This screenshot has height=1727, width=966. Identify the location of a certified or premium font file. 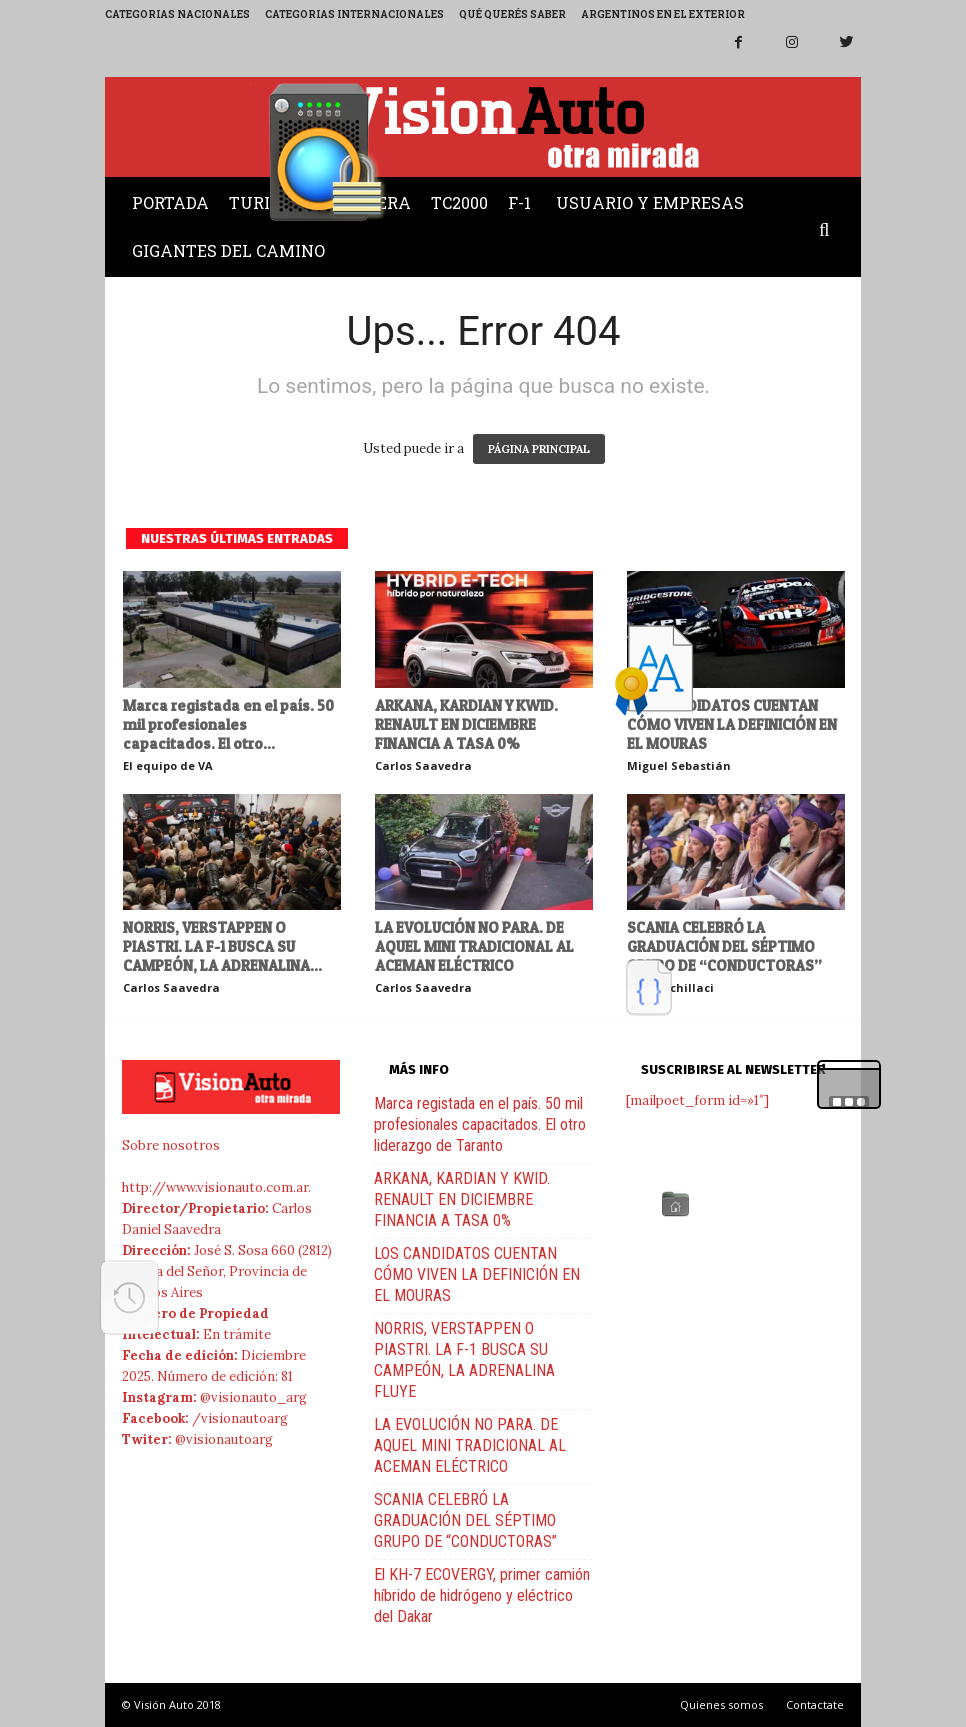
(660, 668).